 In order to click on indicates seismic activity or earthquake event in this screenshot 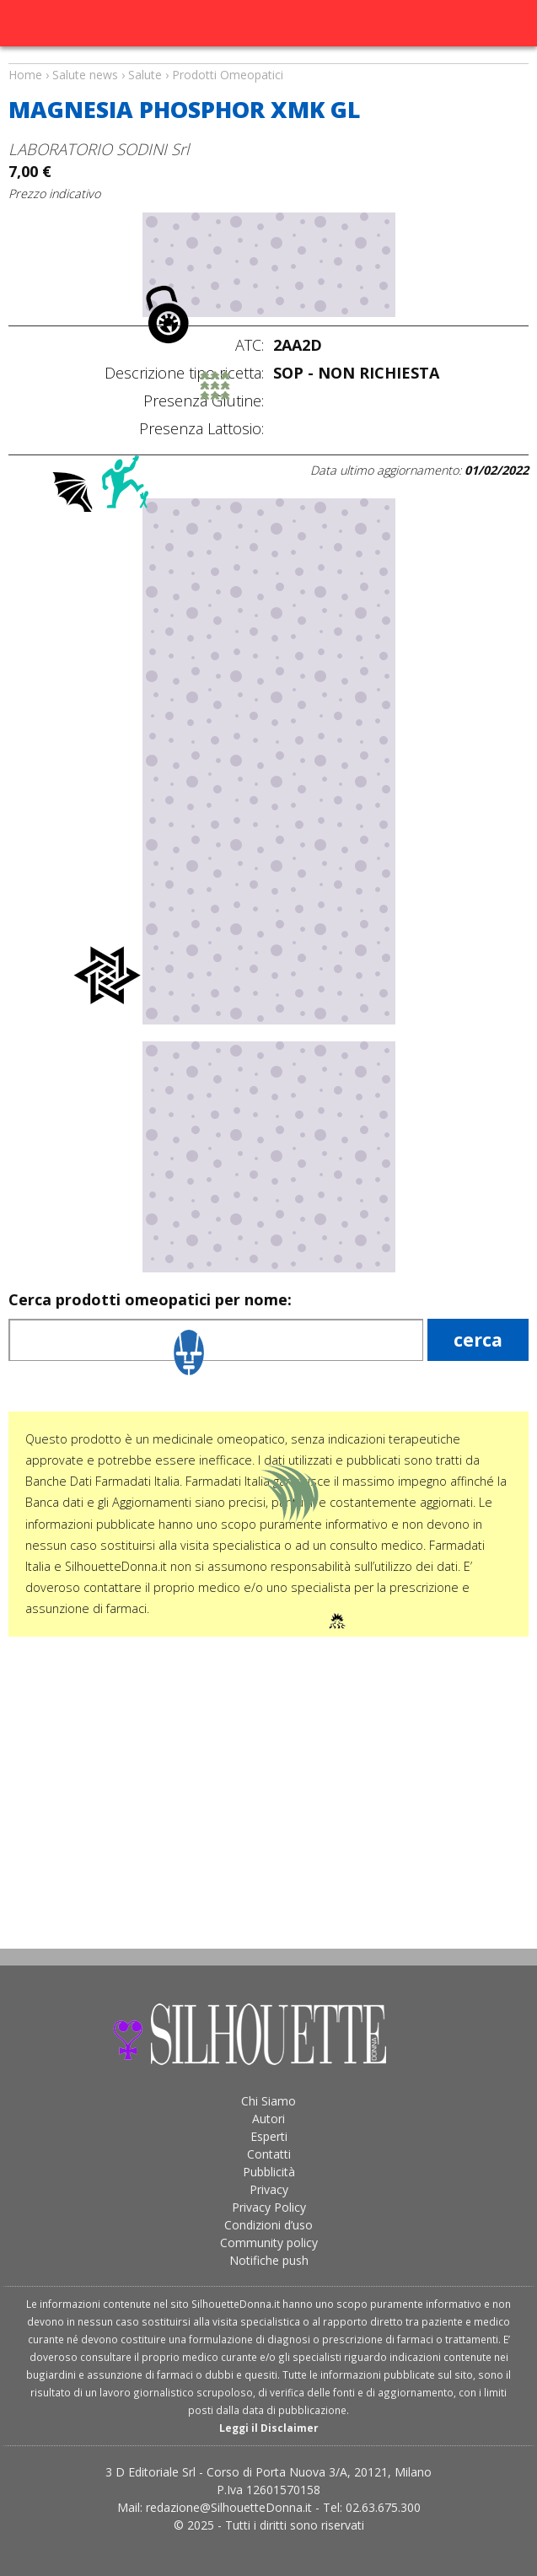, I will do `click(337, 1621)`.